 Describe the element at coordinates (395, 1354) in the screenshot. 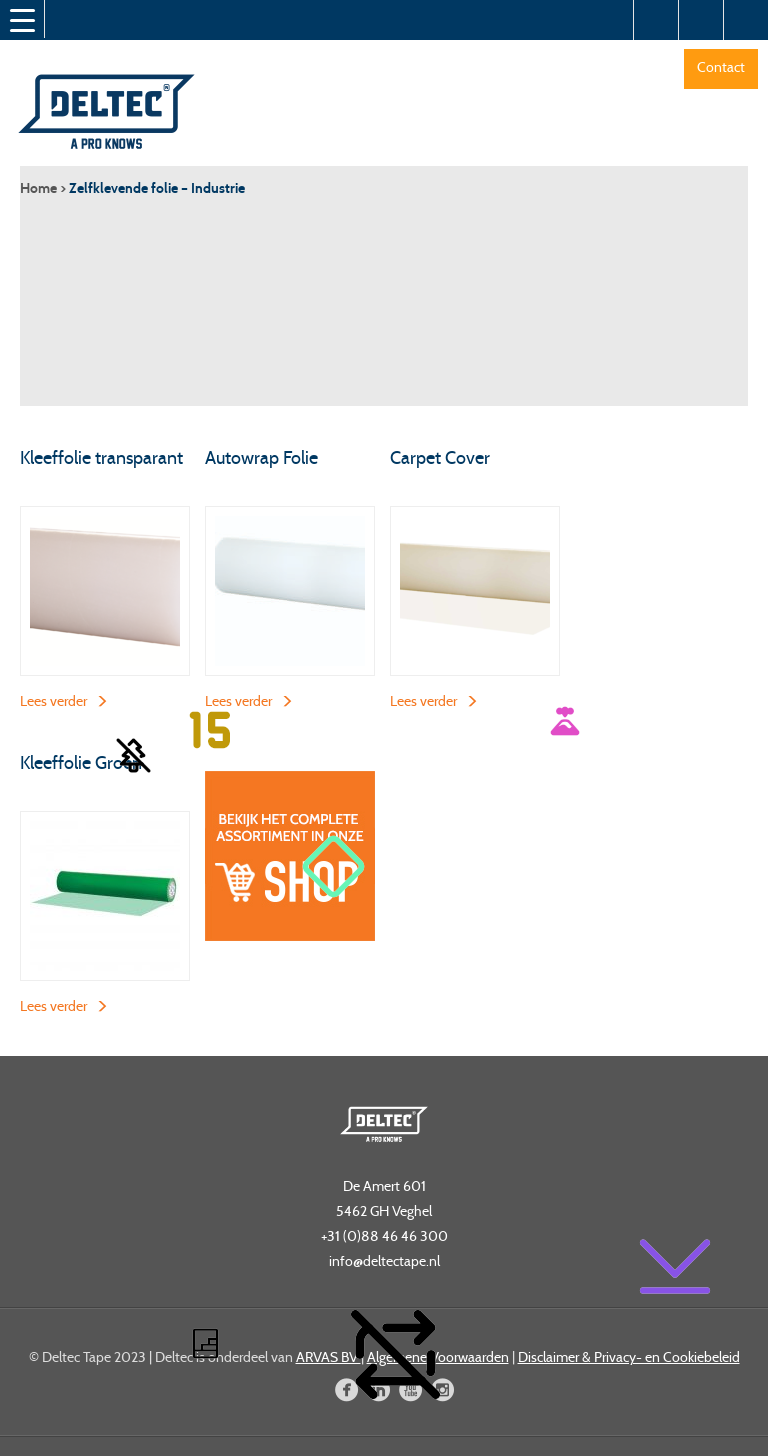

I see `repeat mode is disabled` at that location.